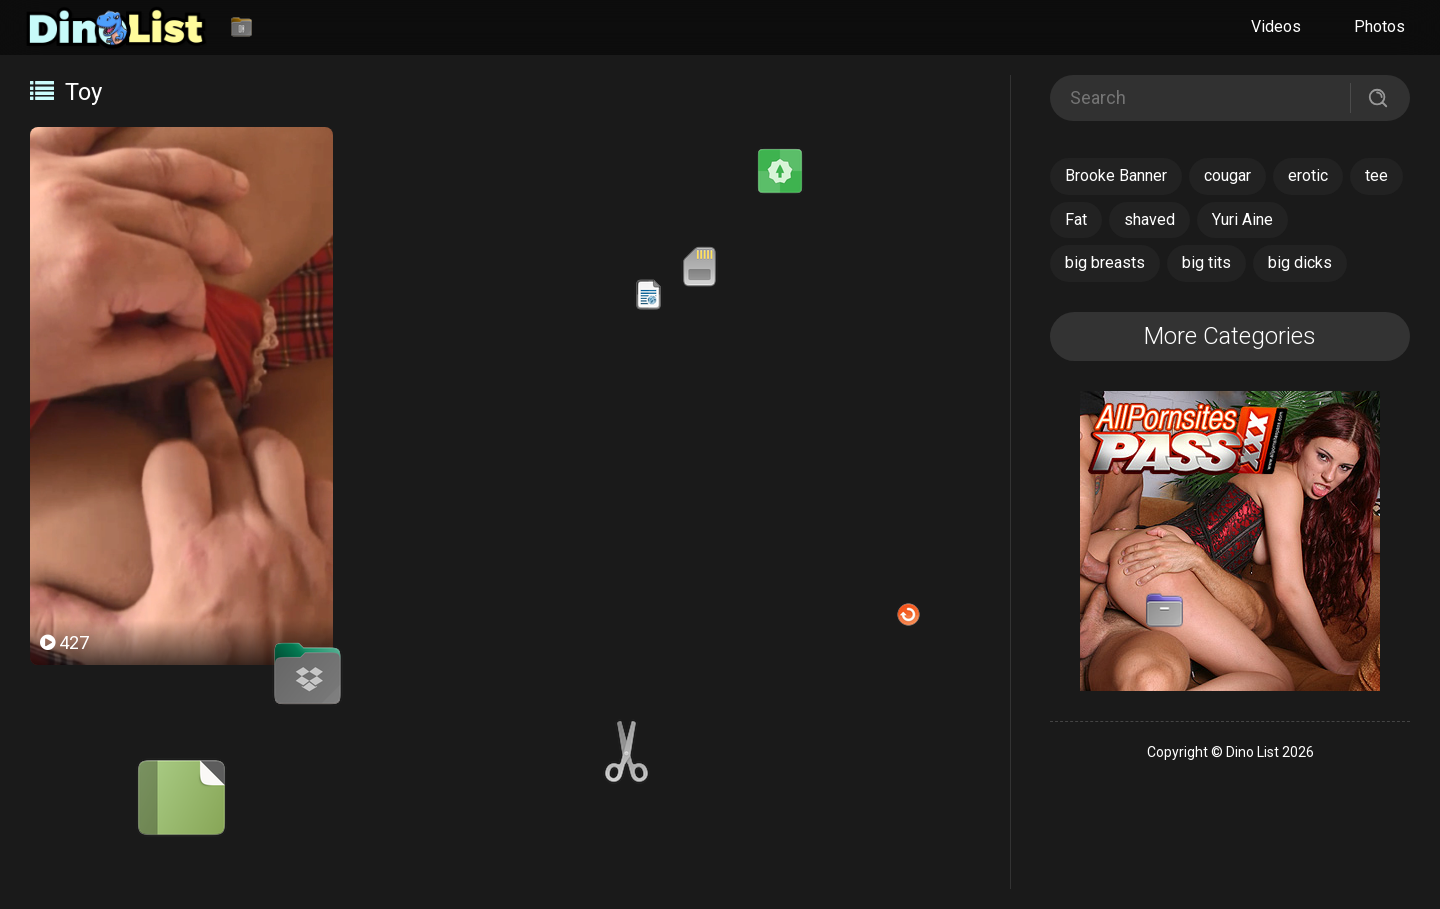  What do you see at coordinates (241, 26) in the screenshot?
I see `open templates folder` at bounding box center [241, 26].